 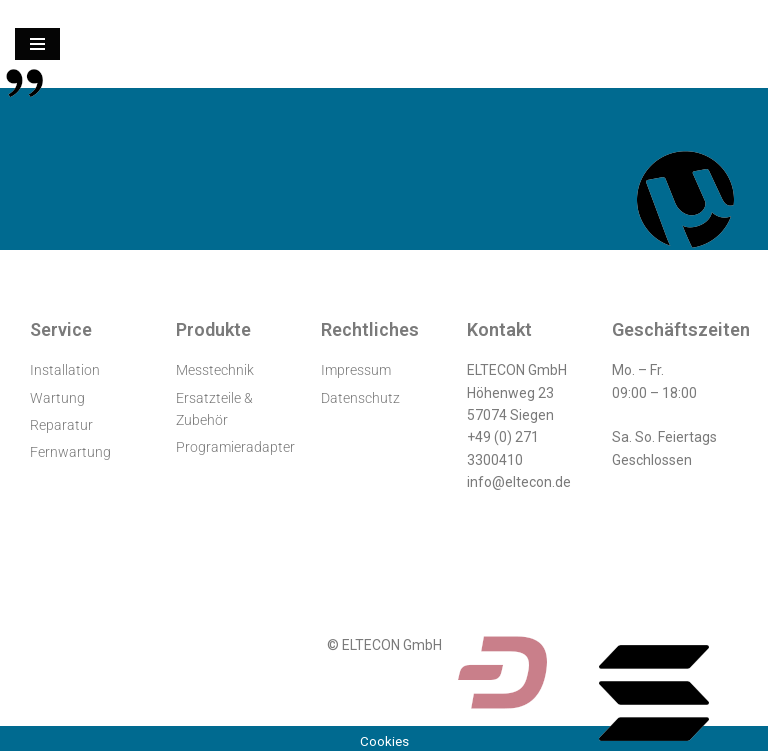 I want to click on open µTorrent application, so click(x=685, y=199).